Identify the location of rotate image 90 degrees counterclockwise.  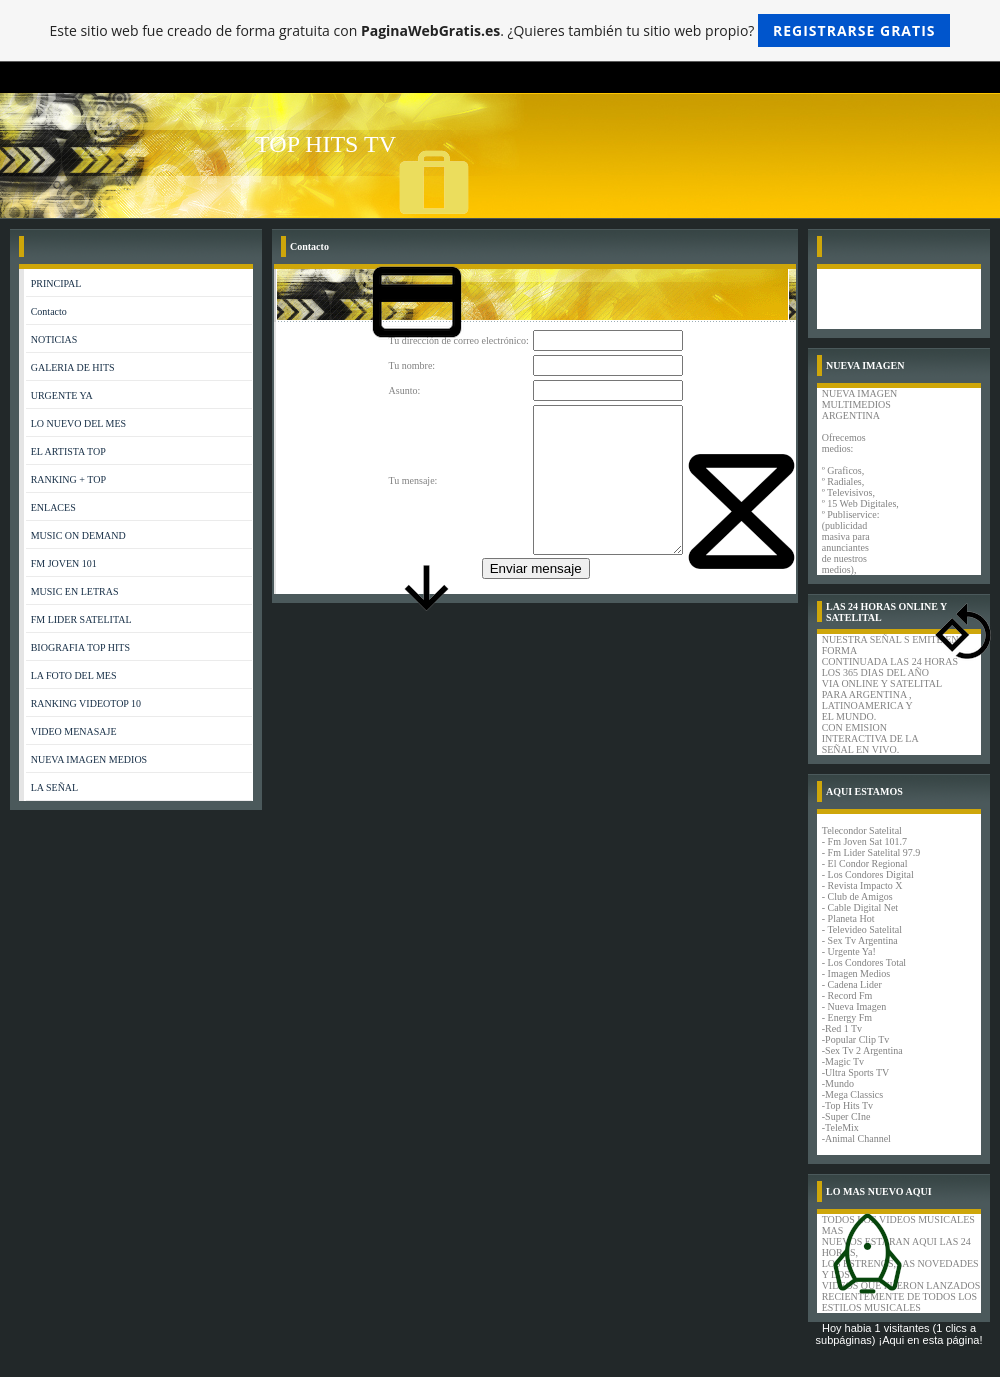
(964, 632).